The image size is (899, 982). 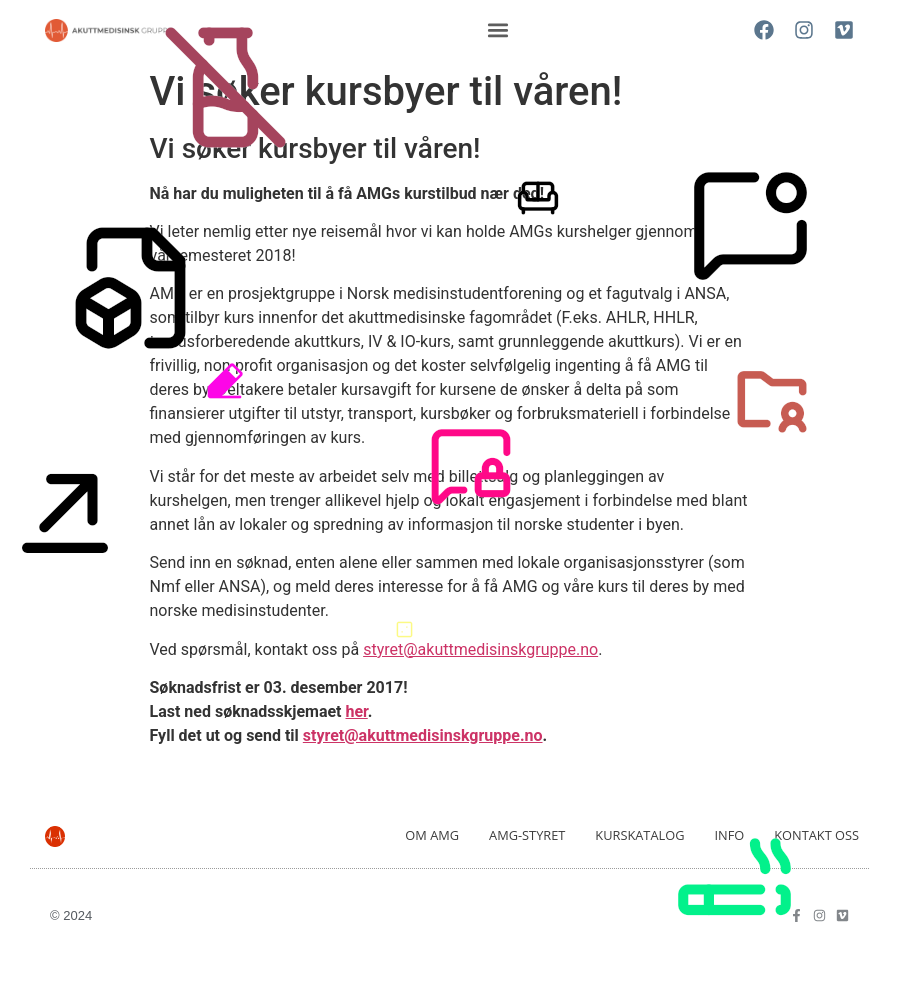 What do you see at coordinates (65, 510) in the screenshot?
I see `open link in new window or tab` at bounding box center [65, 510].